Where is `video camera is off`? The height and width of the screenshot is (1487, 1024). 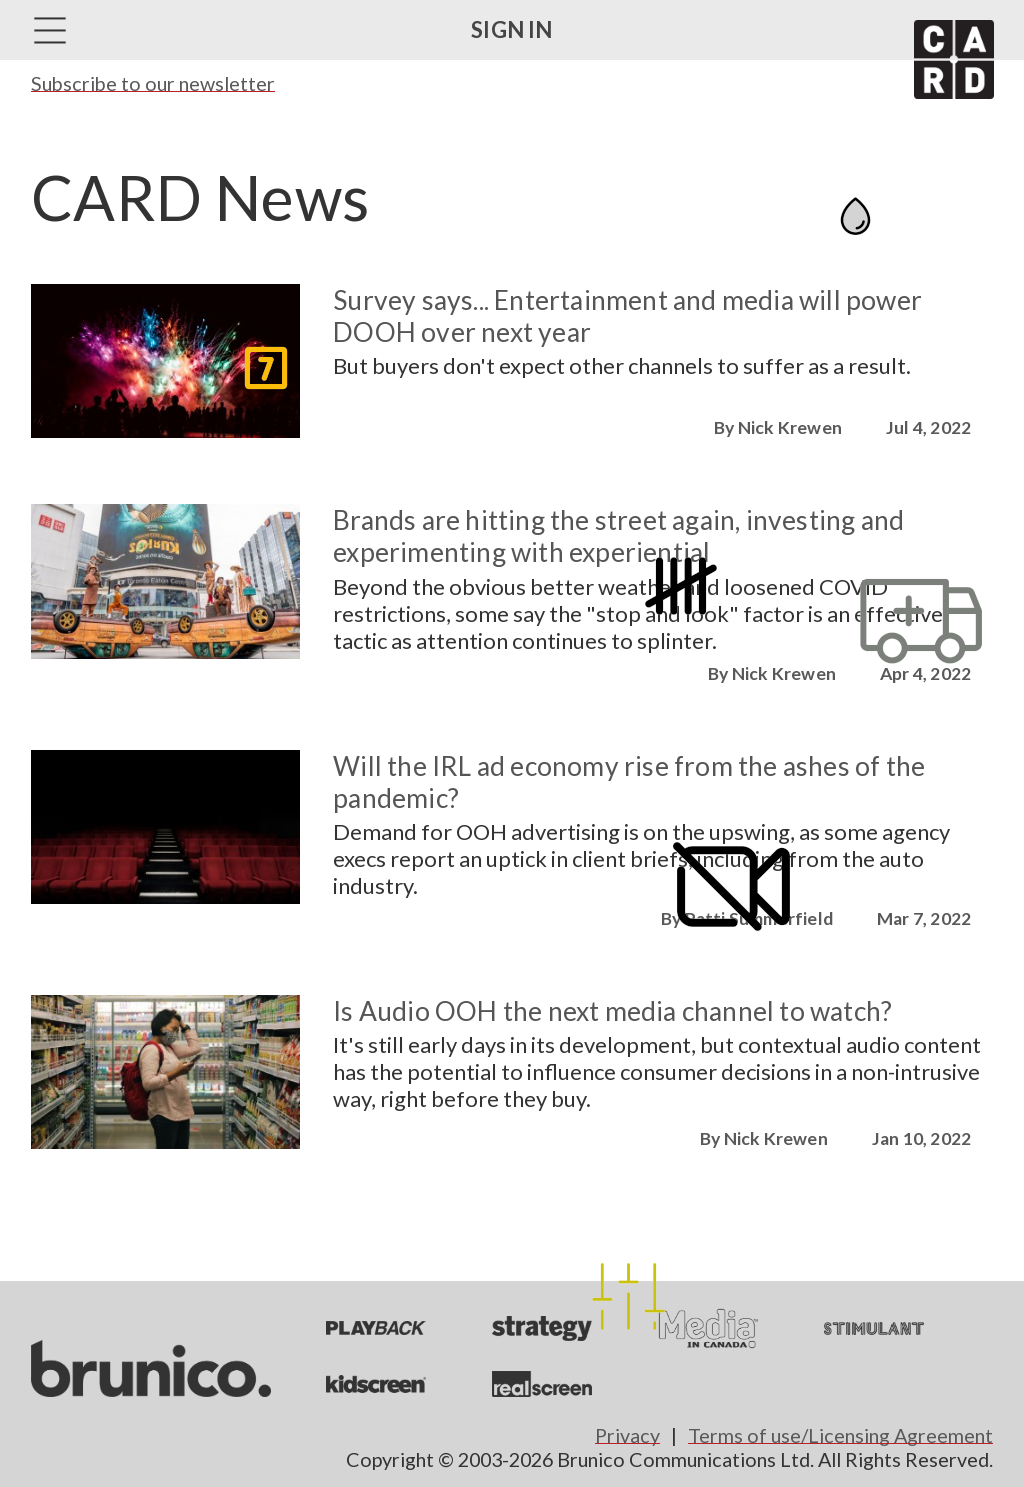 video camera is off is located at coordinates (733, 886).